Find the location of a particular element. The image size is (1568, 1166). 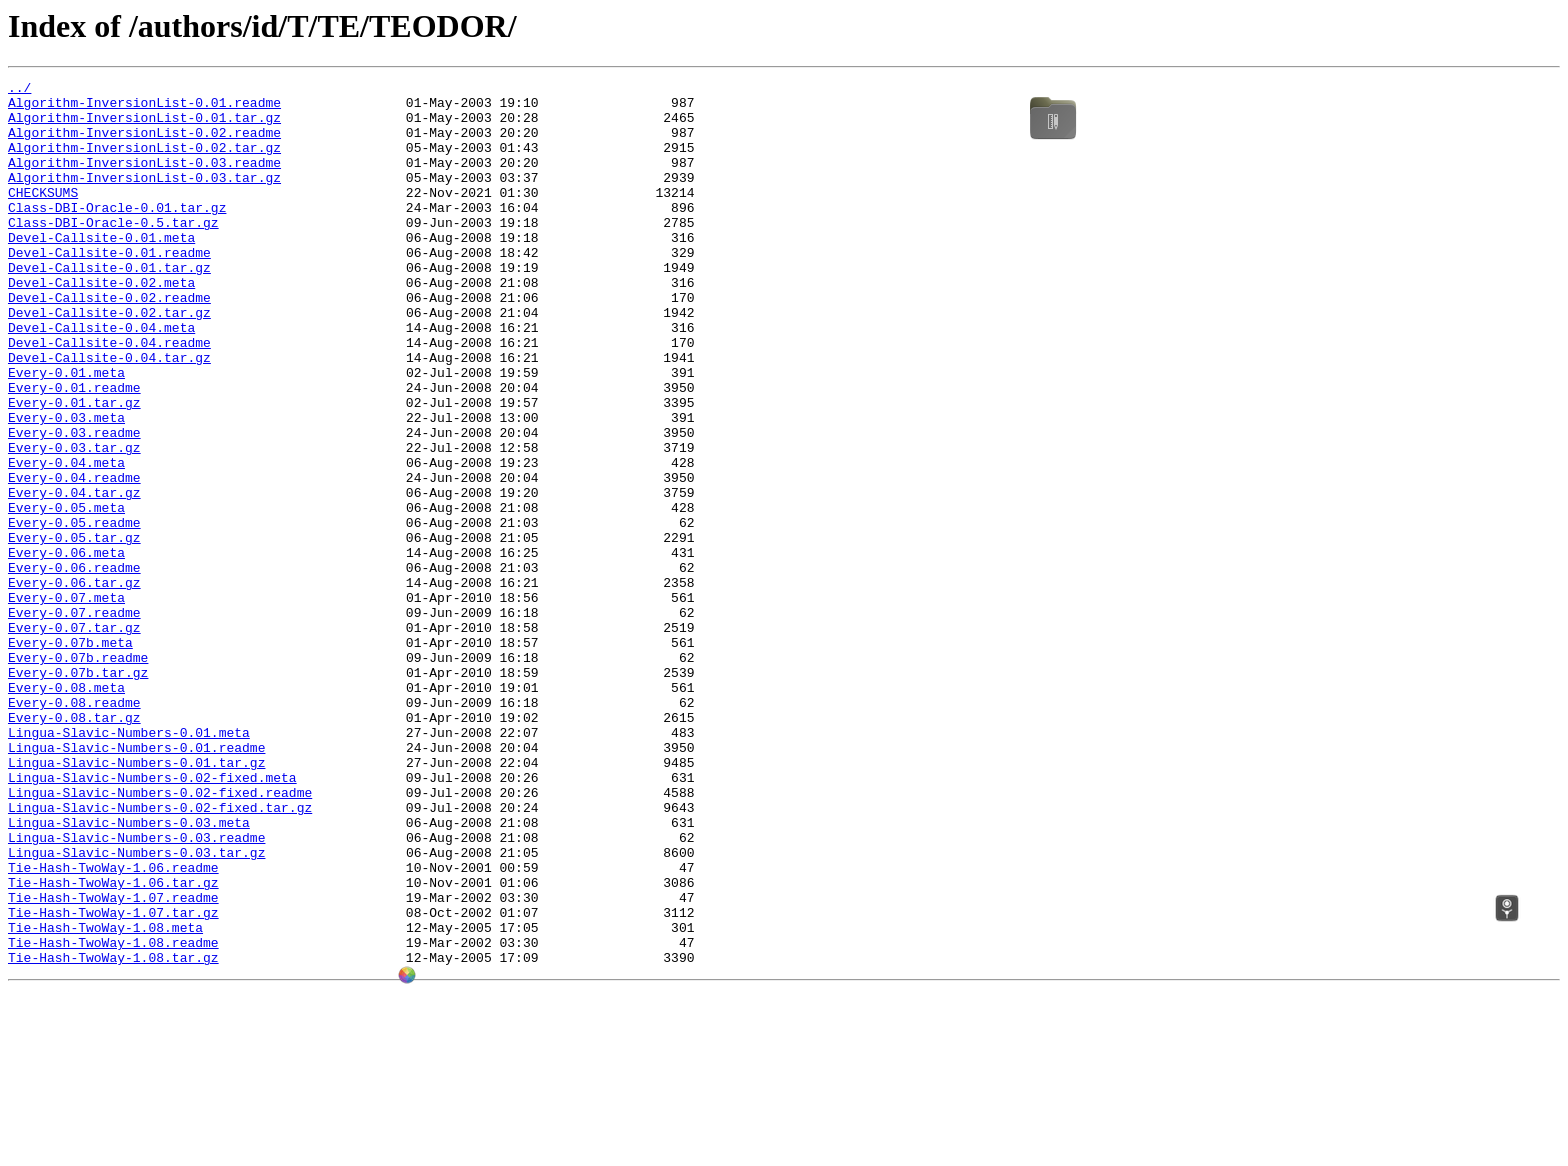

open the backups application is located at coordinates (1507, 908).